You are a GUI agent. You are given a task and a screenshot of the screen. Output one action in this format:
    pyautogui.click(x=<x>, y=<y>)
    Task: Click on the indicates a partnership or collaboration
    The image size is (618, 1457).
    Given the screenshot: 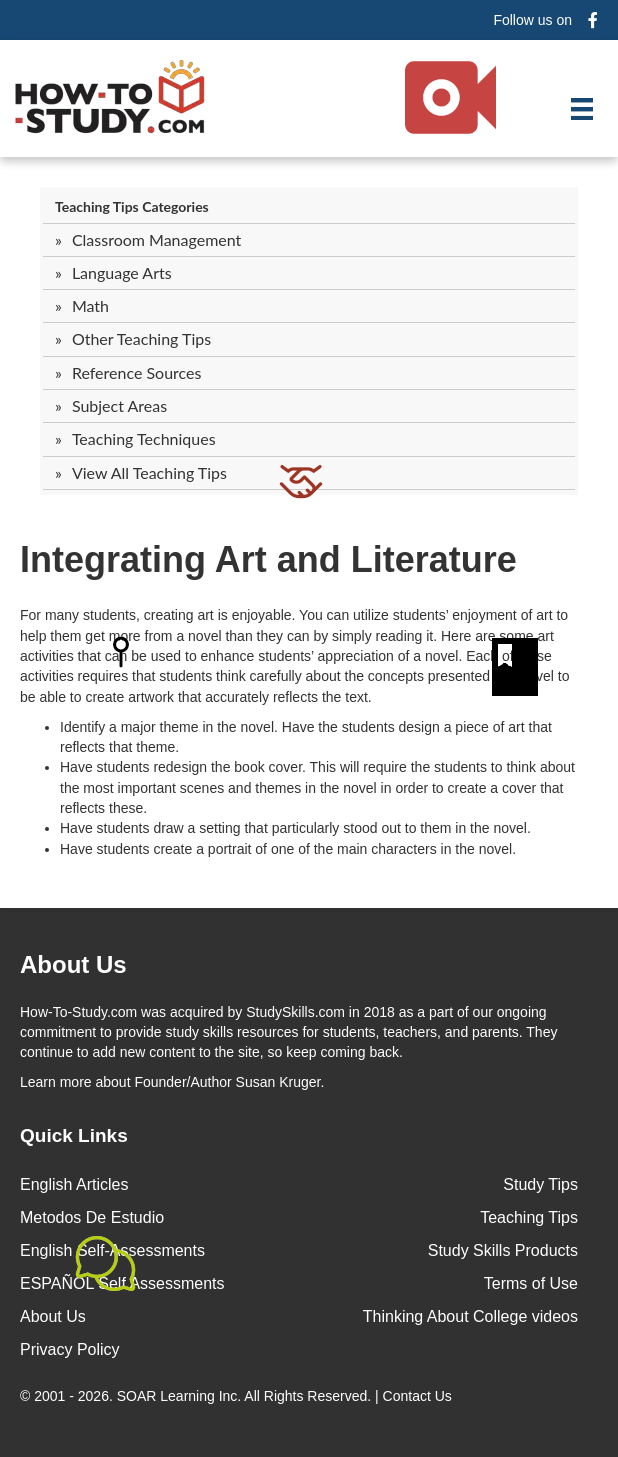 What is the action you would take?
    pyautogui.click(x=301, y=481)
    